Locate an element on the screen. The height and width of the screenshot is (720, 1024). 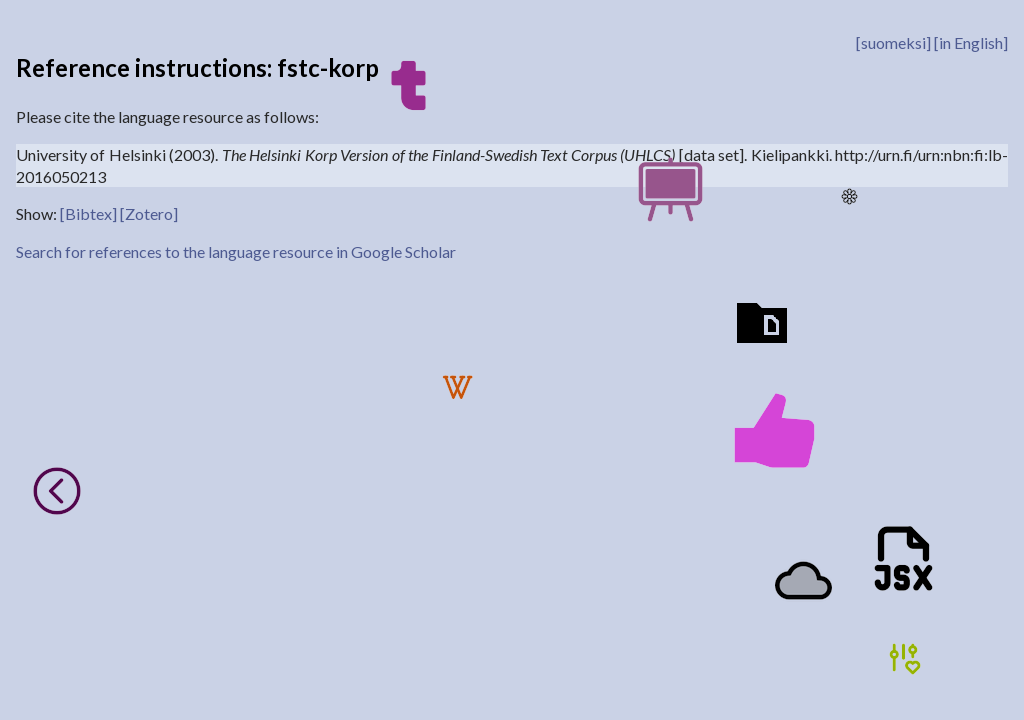
indicates a JSX file type is located at coordinates (903, 558).